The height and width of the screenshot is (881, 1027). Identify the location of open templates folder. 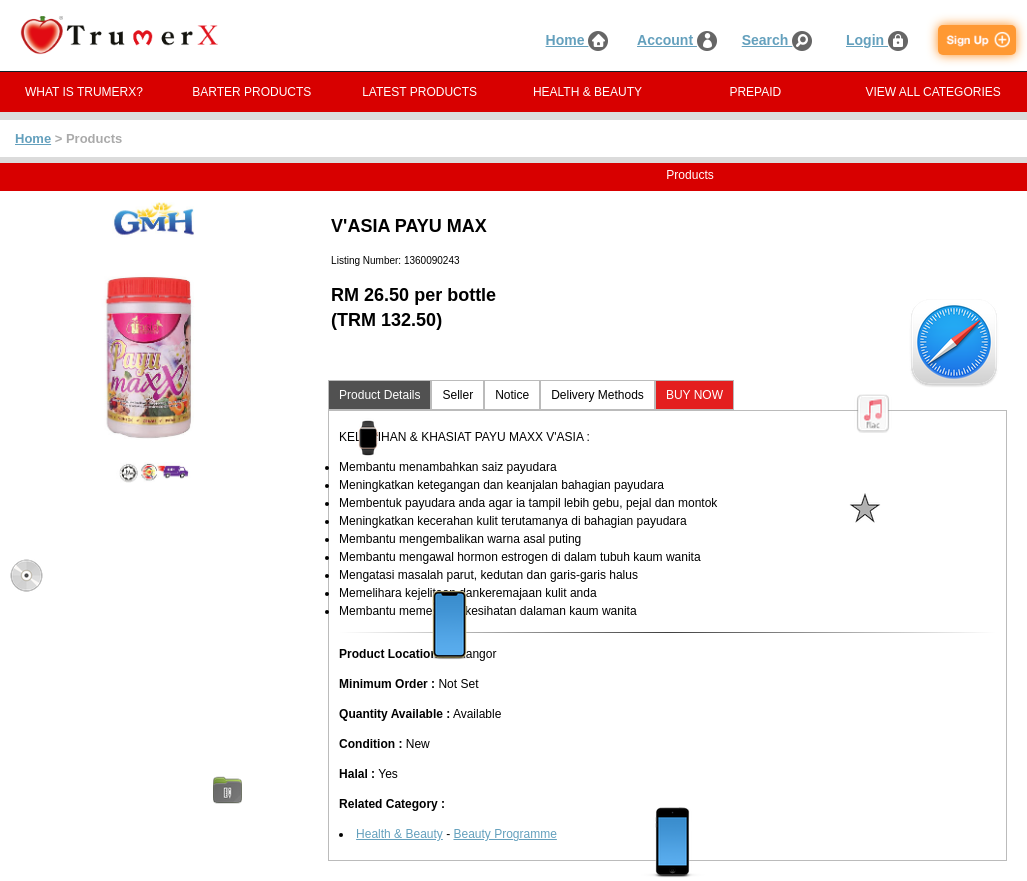
(227, 789).